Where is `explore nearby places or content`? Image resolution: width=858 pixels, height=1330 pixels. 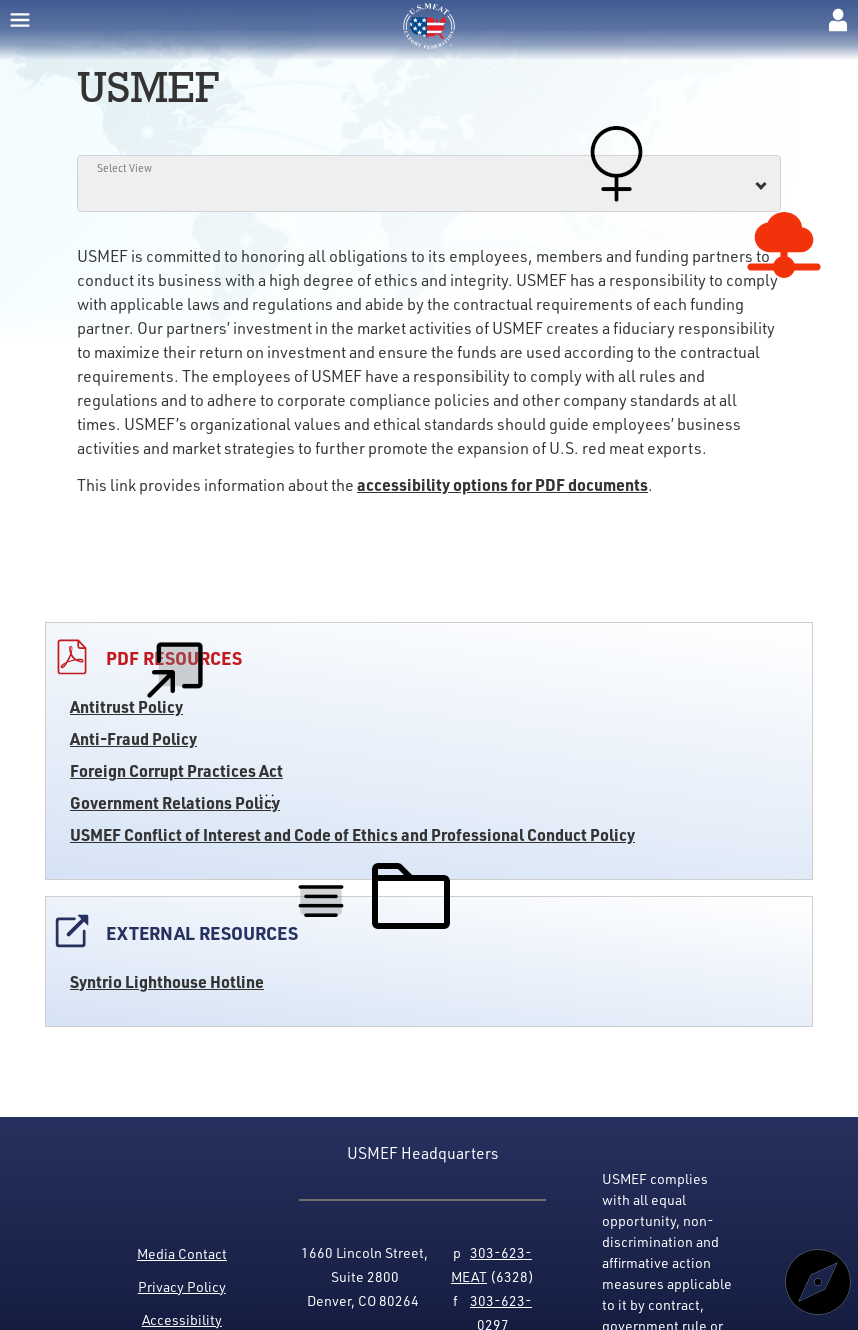
explore nearby places or content is located at coordinates (818, 1282).